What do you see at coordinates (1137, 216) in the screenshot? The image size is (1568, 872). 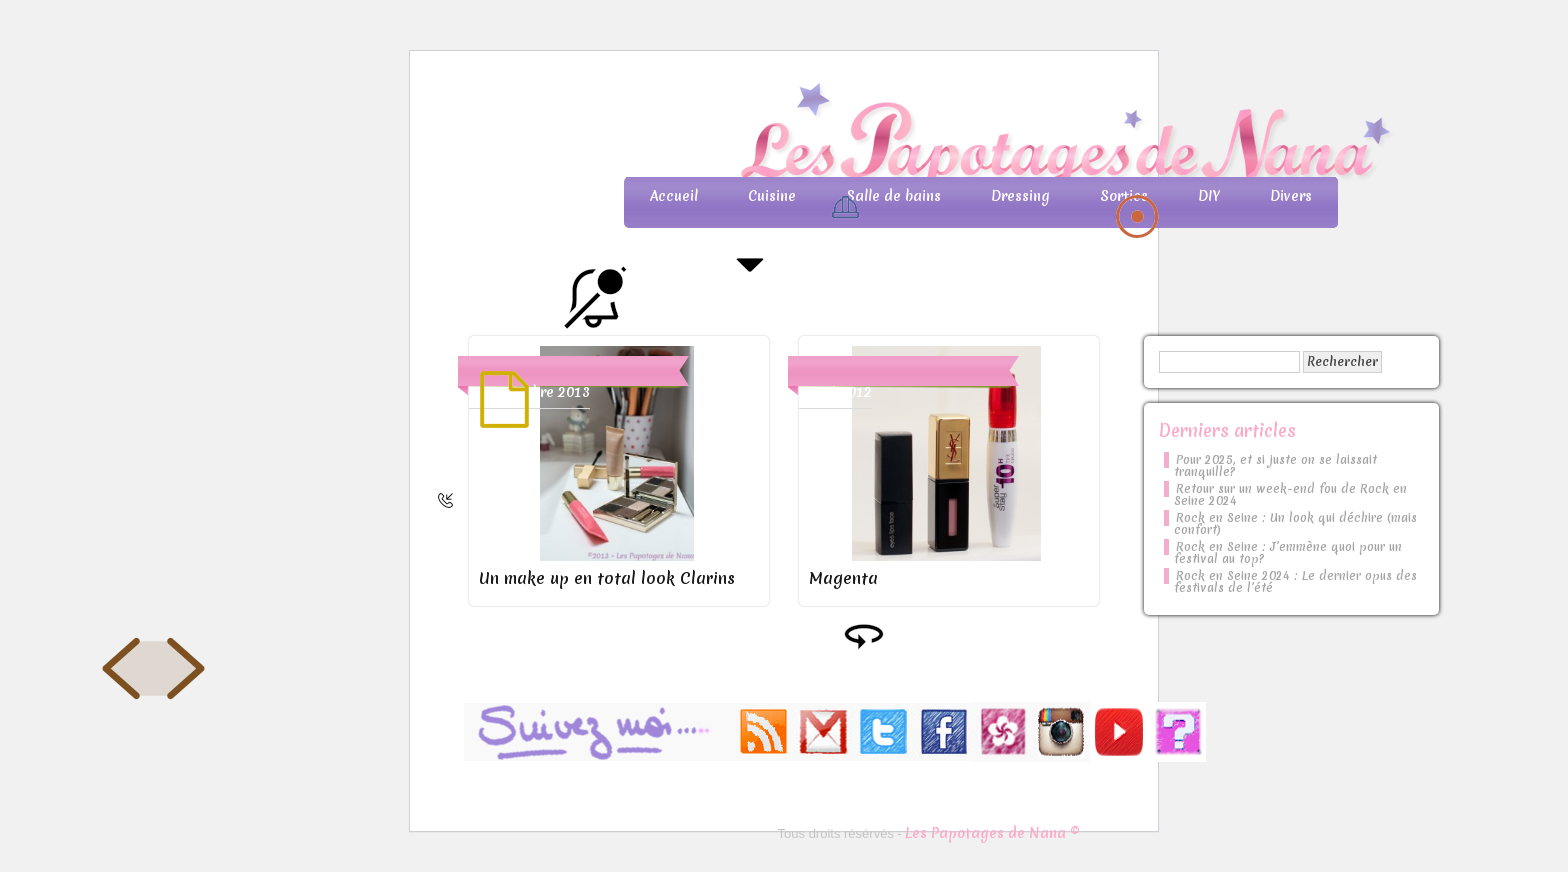 I see `start recording audio or video` at bounding box center [1137, 216].